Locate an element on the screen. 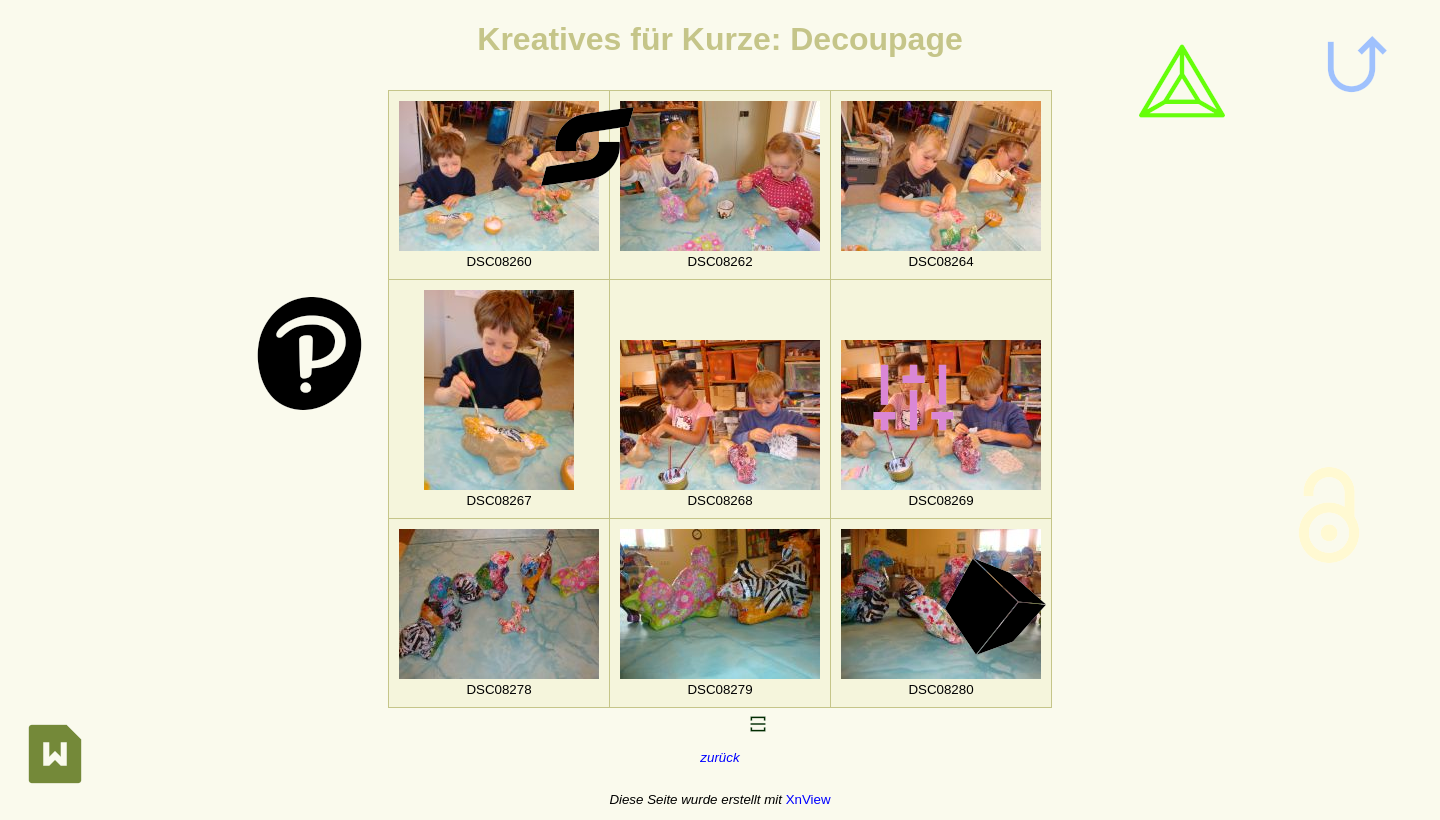 This screenshot has width=1440, height=820. speedypage logo is located at coordinates (587, 146).